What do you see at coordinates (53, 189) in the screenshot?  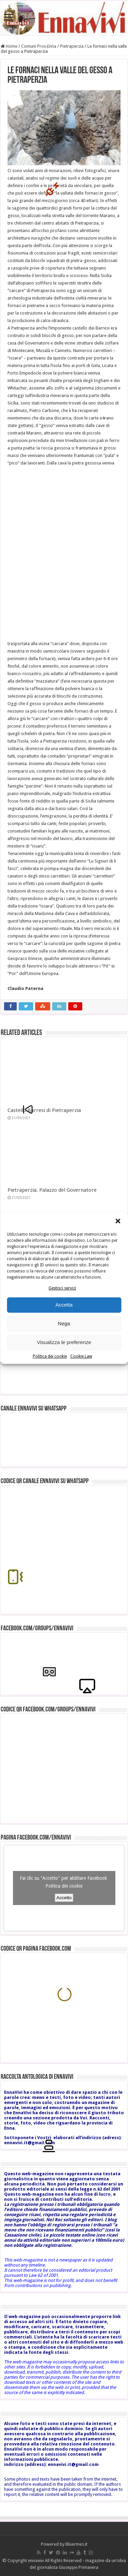 I see `charging or power connection active` at bounding box center [53, 189].